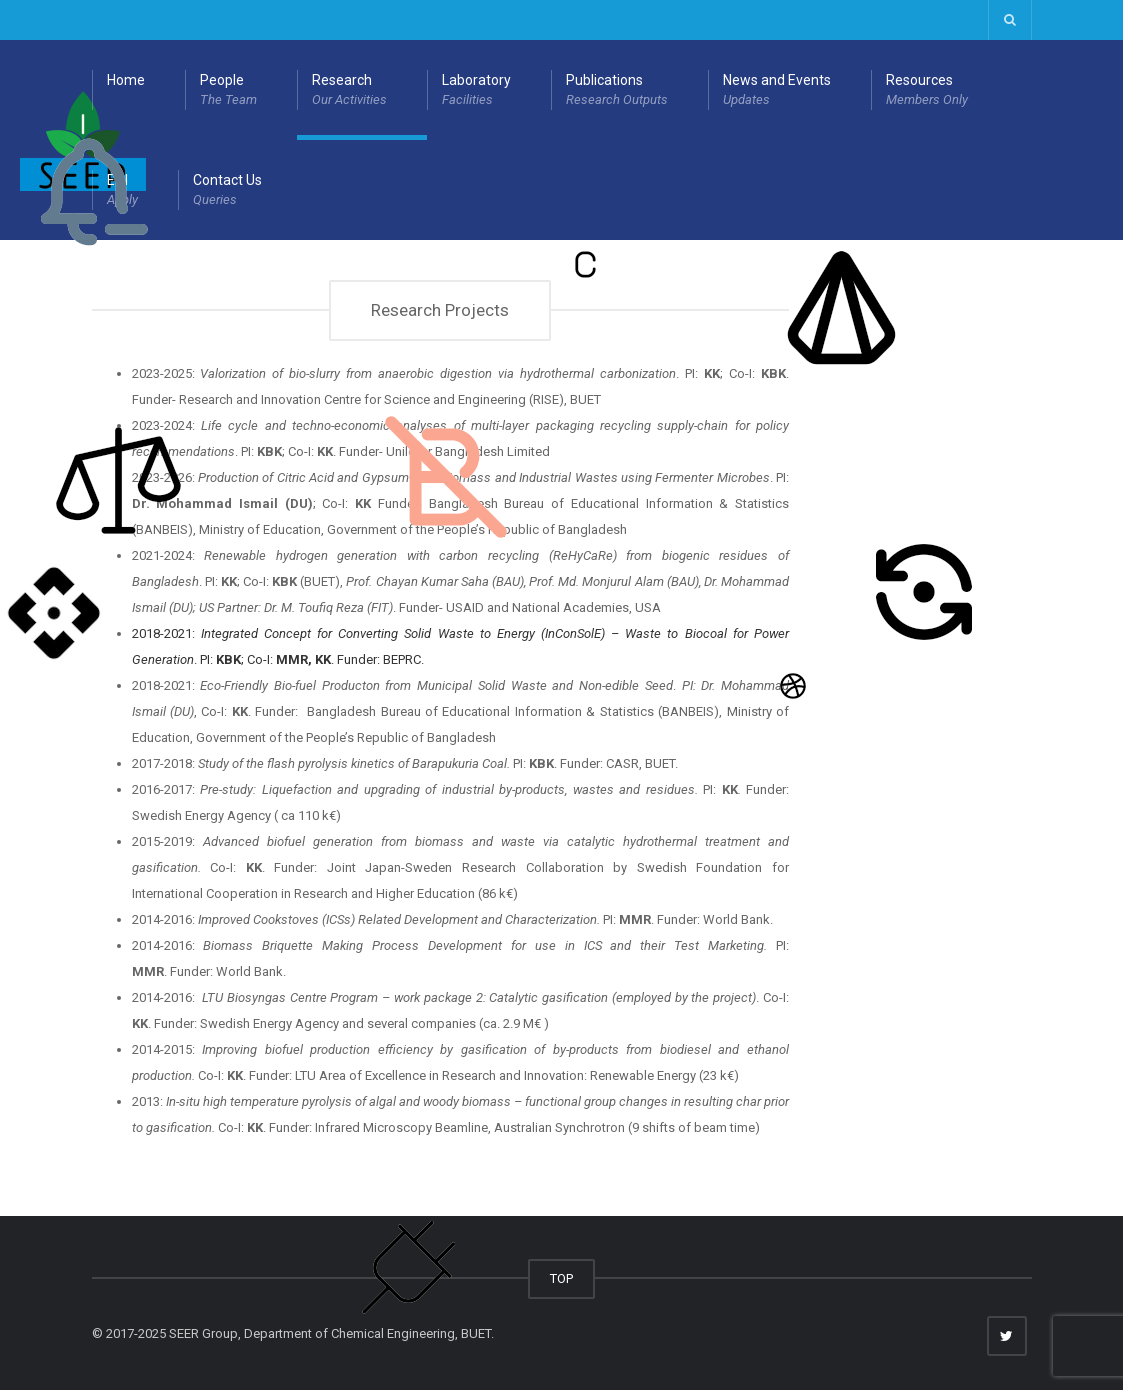 The image size is (1123, 1390). Describe the element at coordinates (54, 613) in the screenshot. I see `access API settings or integrations` at that location.